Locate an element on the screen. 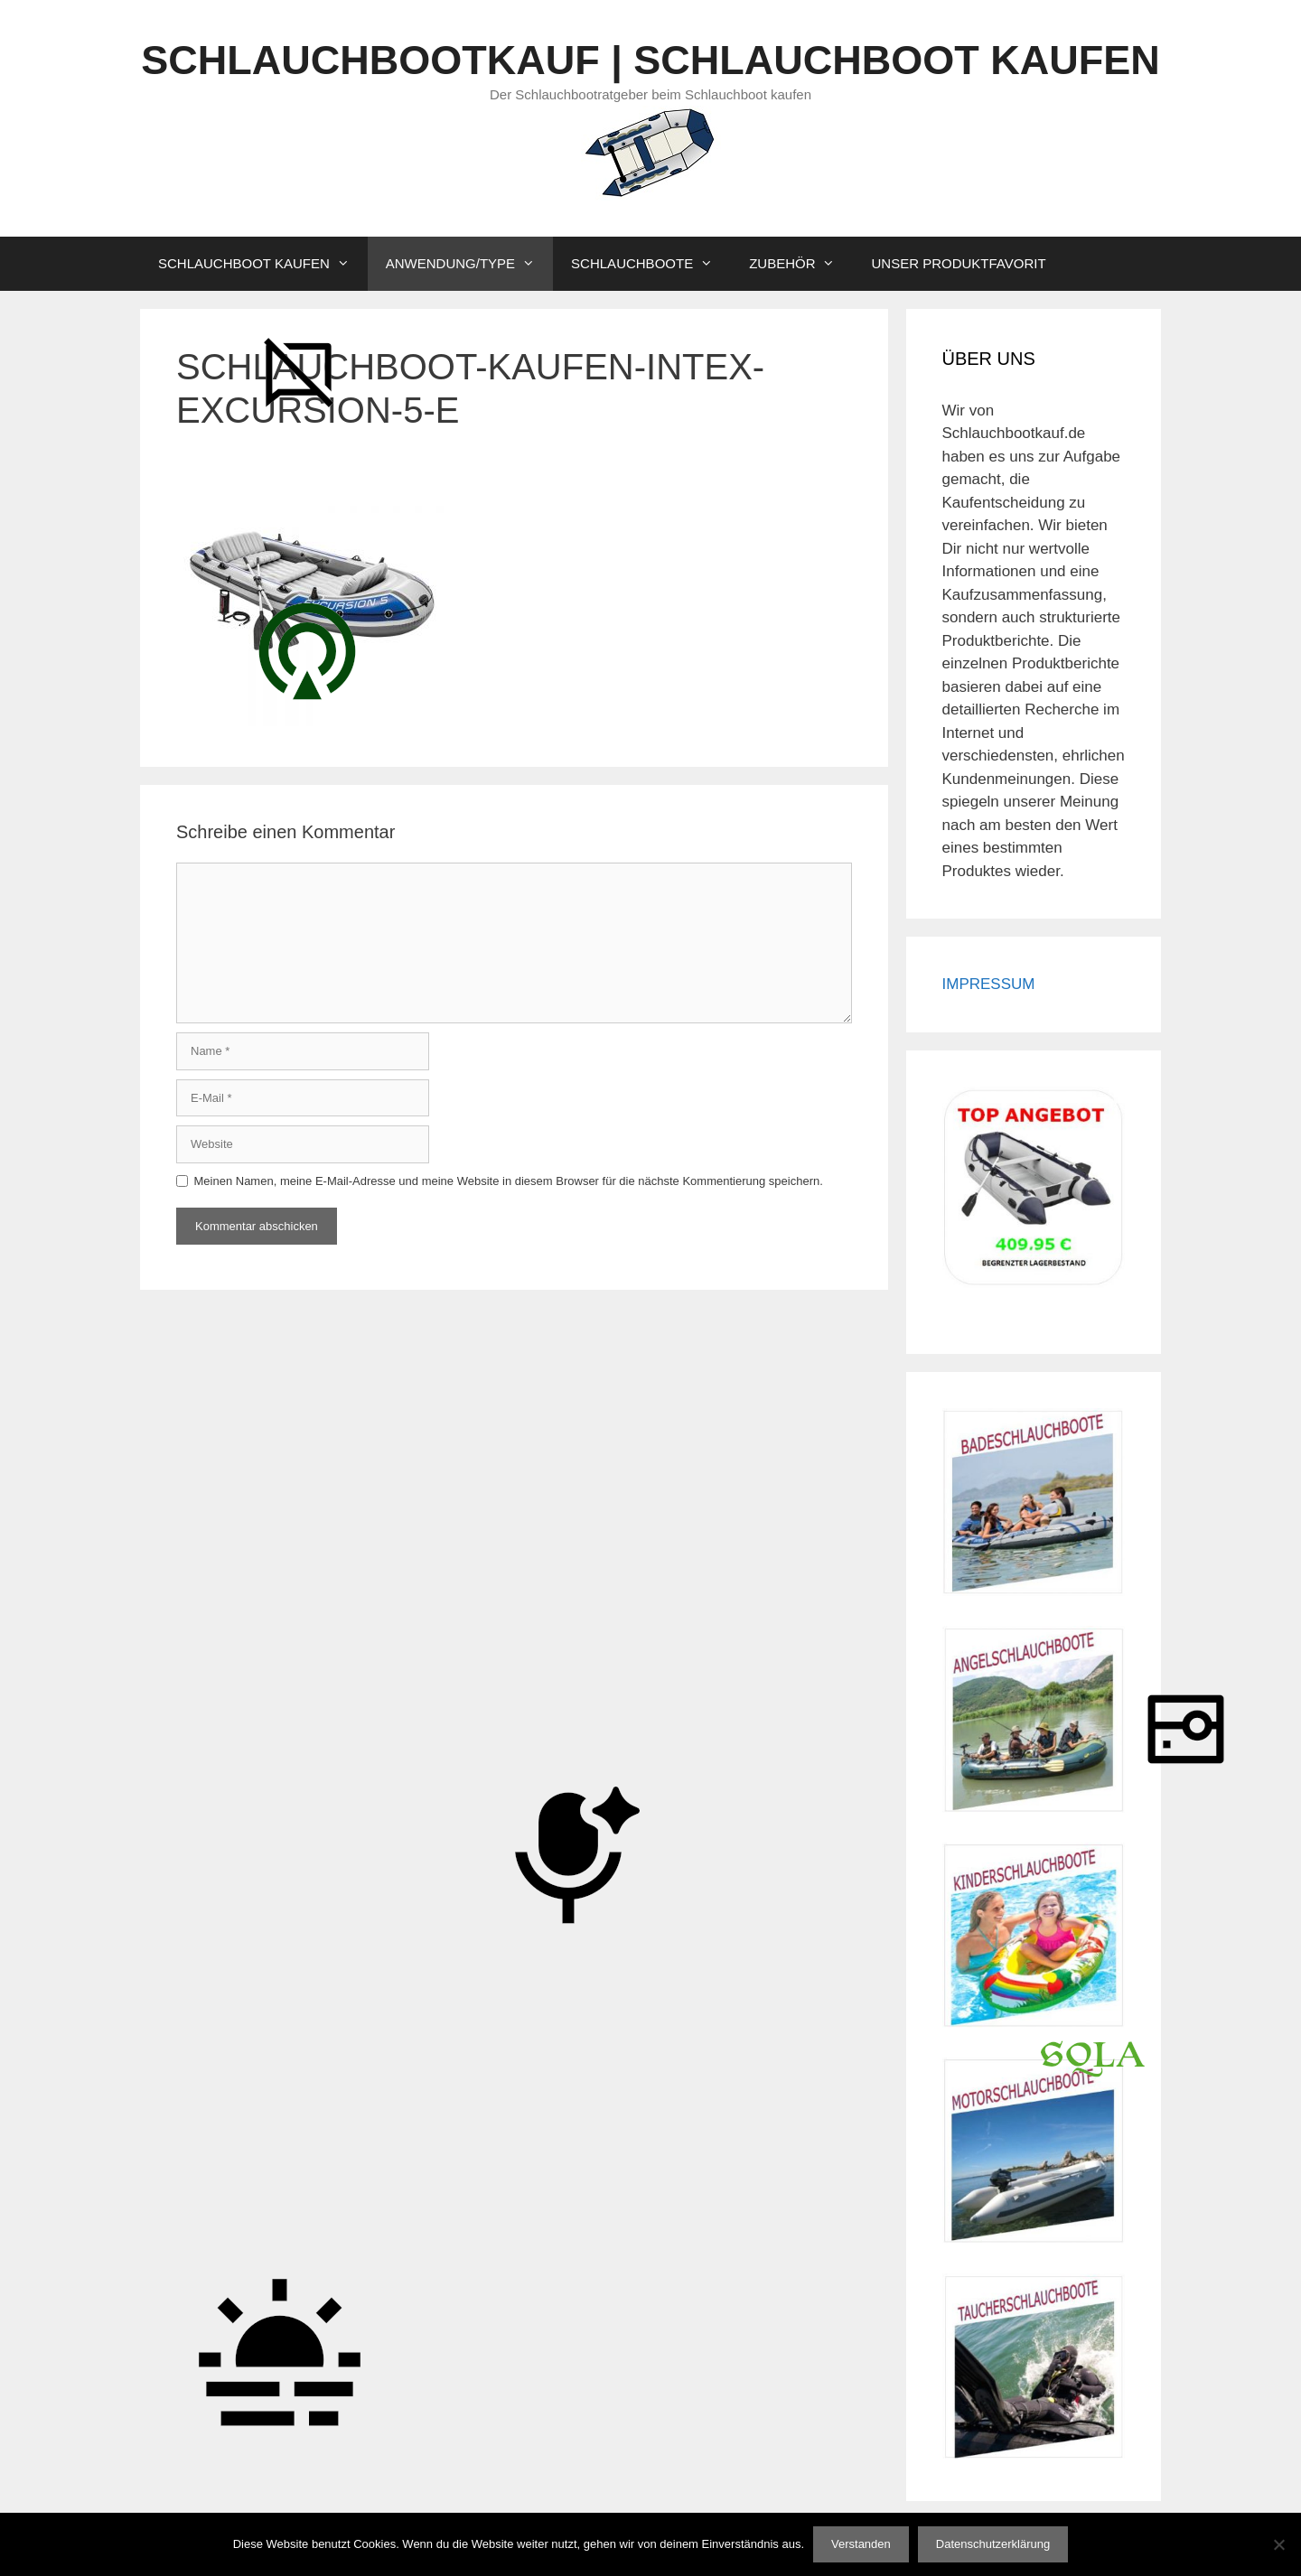 This screenshot has height=2576, width=1301. sqlalchemy database toolkit logo is located at coordinates (1092, 2058).